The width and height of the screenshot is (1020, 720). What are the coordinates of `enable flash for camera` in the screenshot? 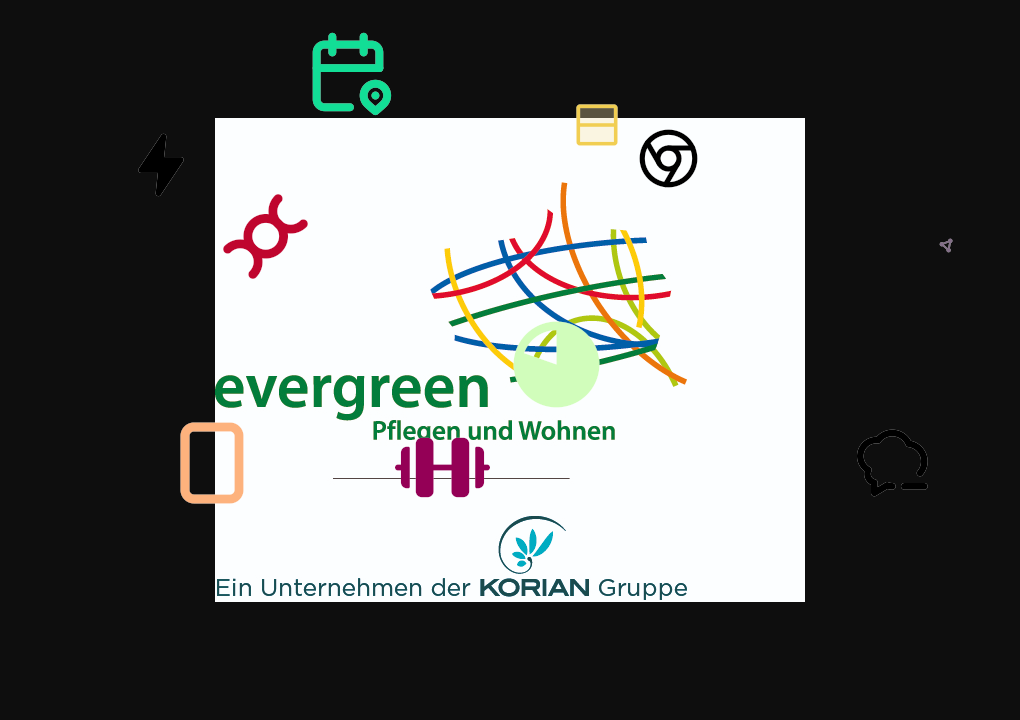 It's located at (161, 165).